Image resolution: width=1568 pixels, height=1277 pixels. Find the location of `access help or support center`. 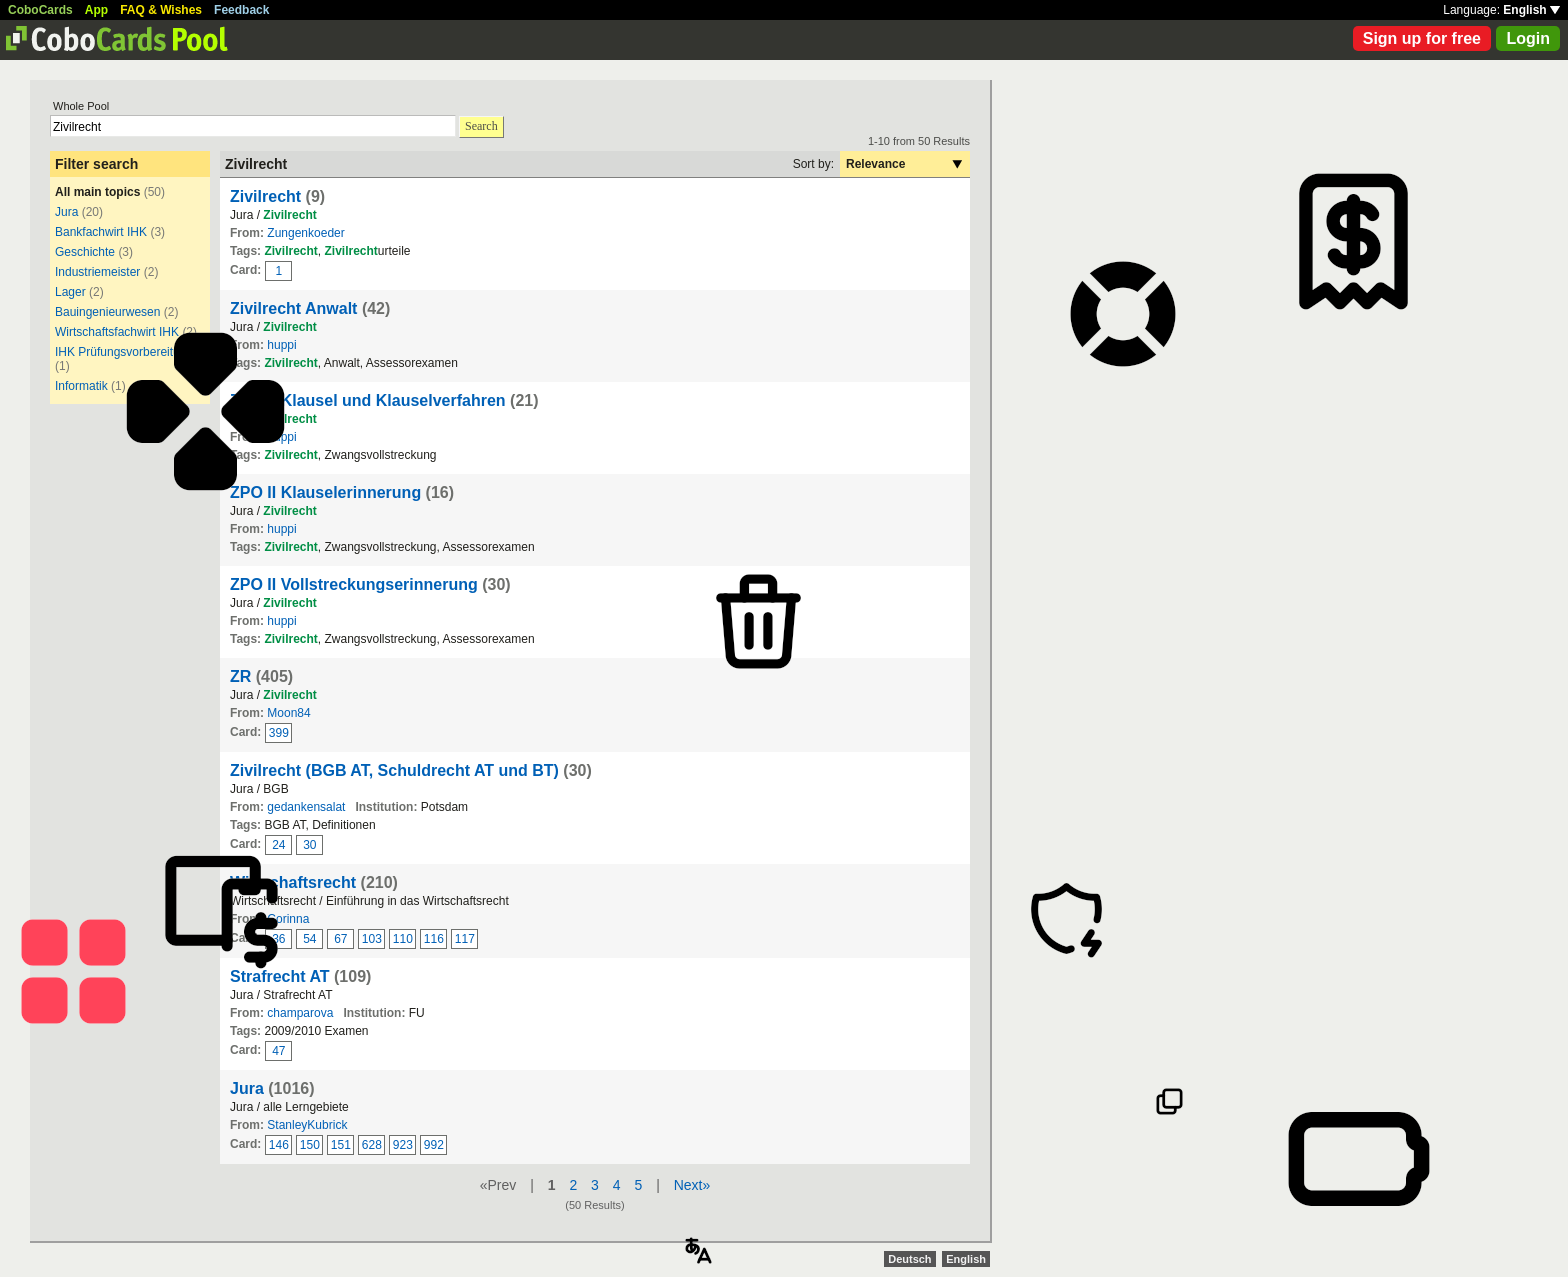

access help or support center is located at coordinates (1123, 314).